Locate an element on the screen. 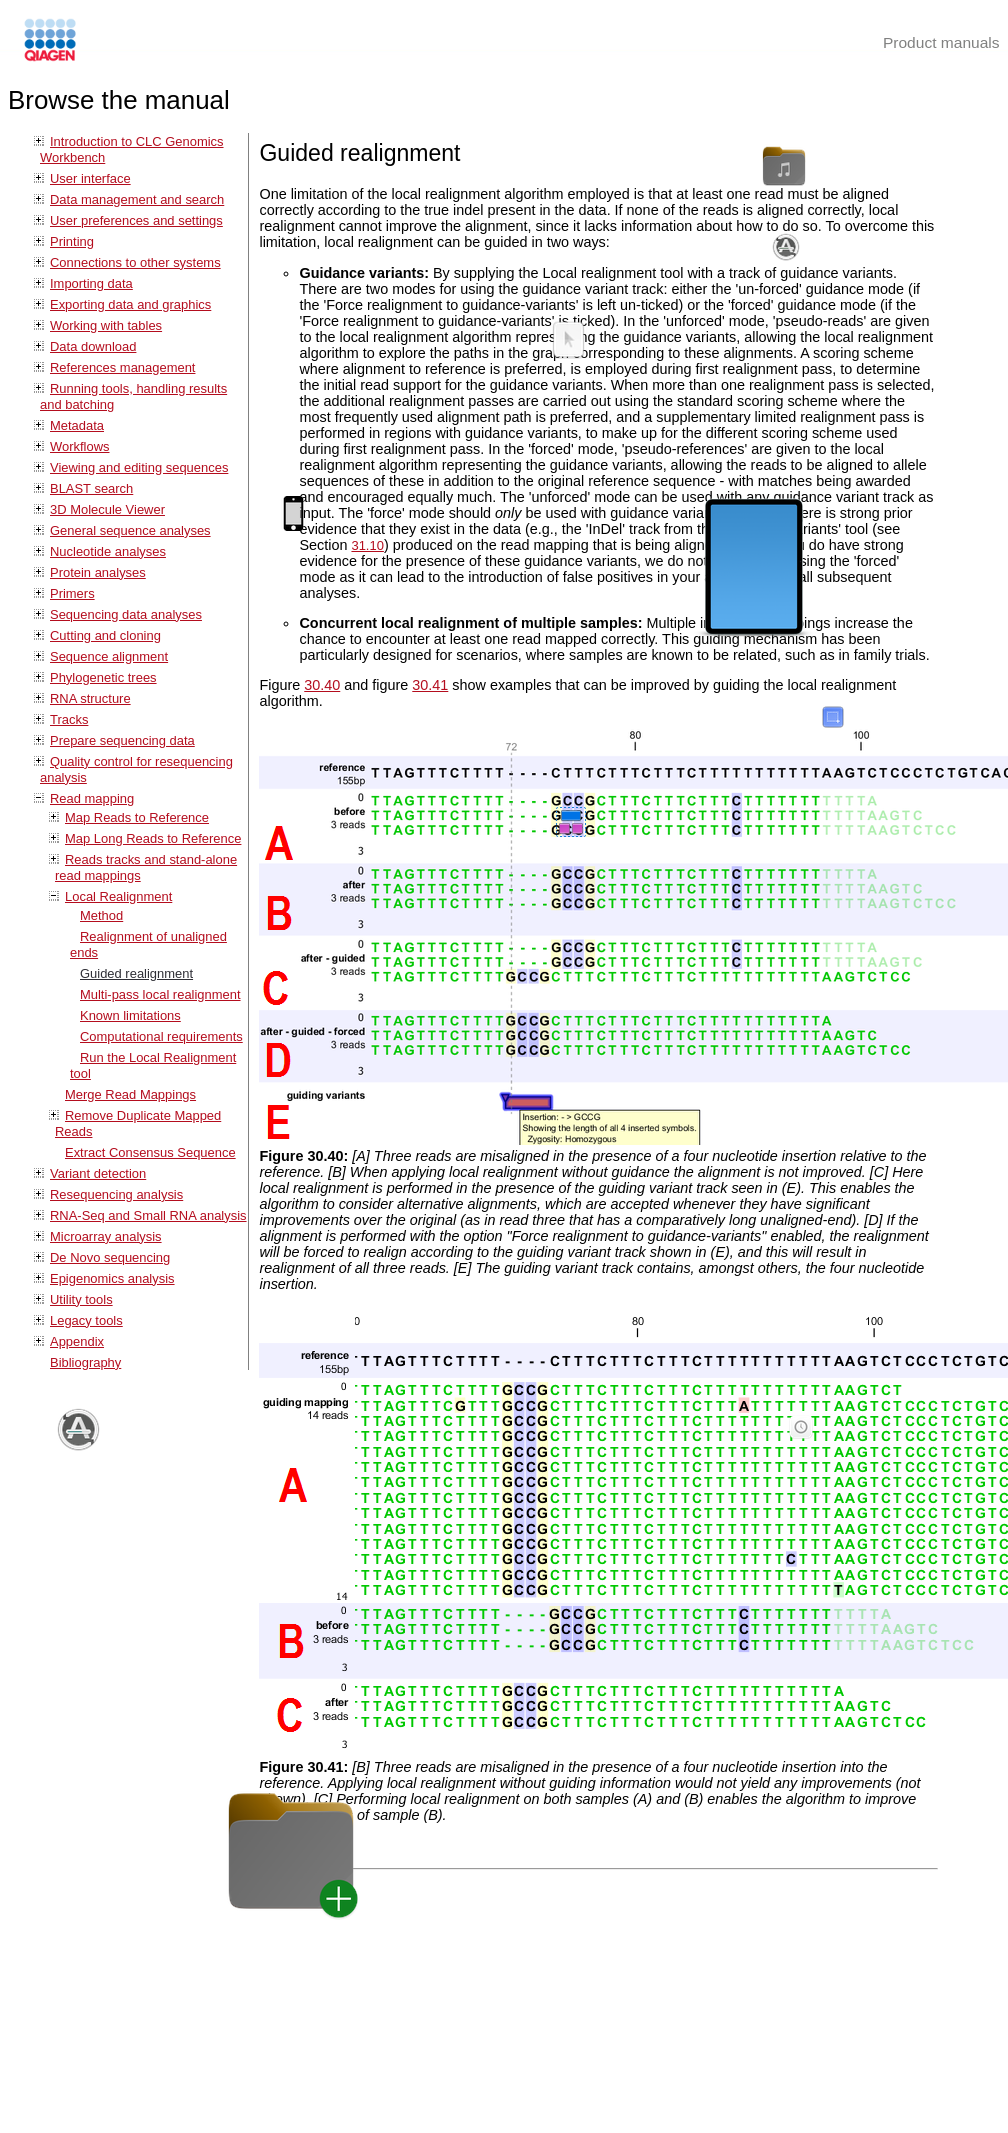 The width and height of the screenshot is (1008, 2133). select all items in the current view is located at coordinates (571, 822).